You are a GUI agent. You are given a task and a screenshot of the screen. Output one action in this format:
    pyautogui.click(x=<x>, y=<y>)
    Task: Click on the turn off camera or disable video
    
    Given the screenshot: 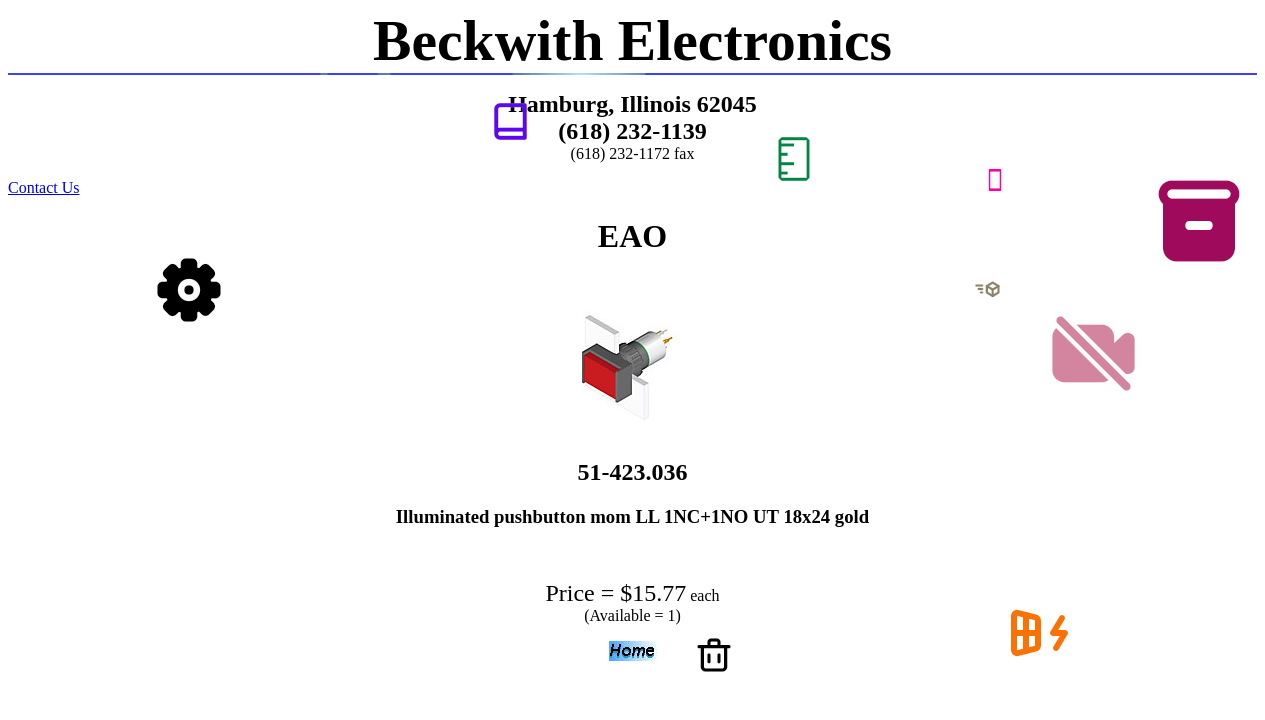 What is the action you would take?
    pyautogui.click(x=1093, y=353)
    